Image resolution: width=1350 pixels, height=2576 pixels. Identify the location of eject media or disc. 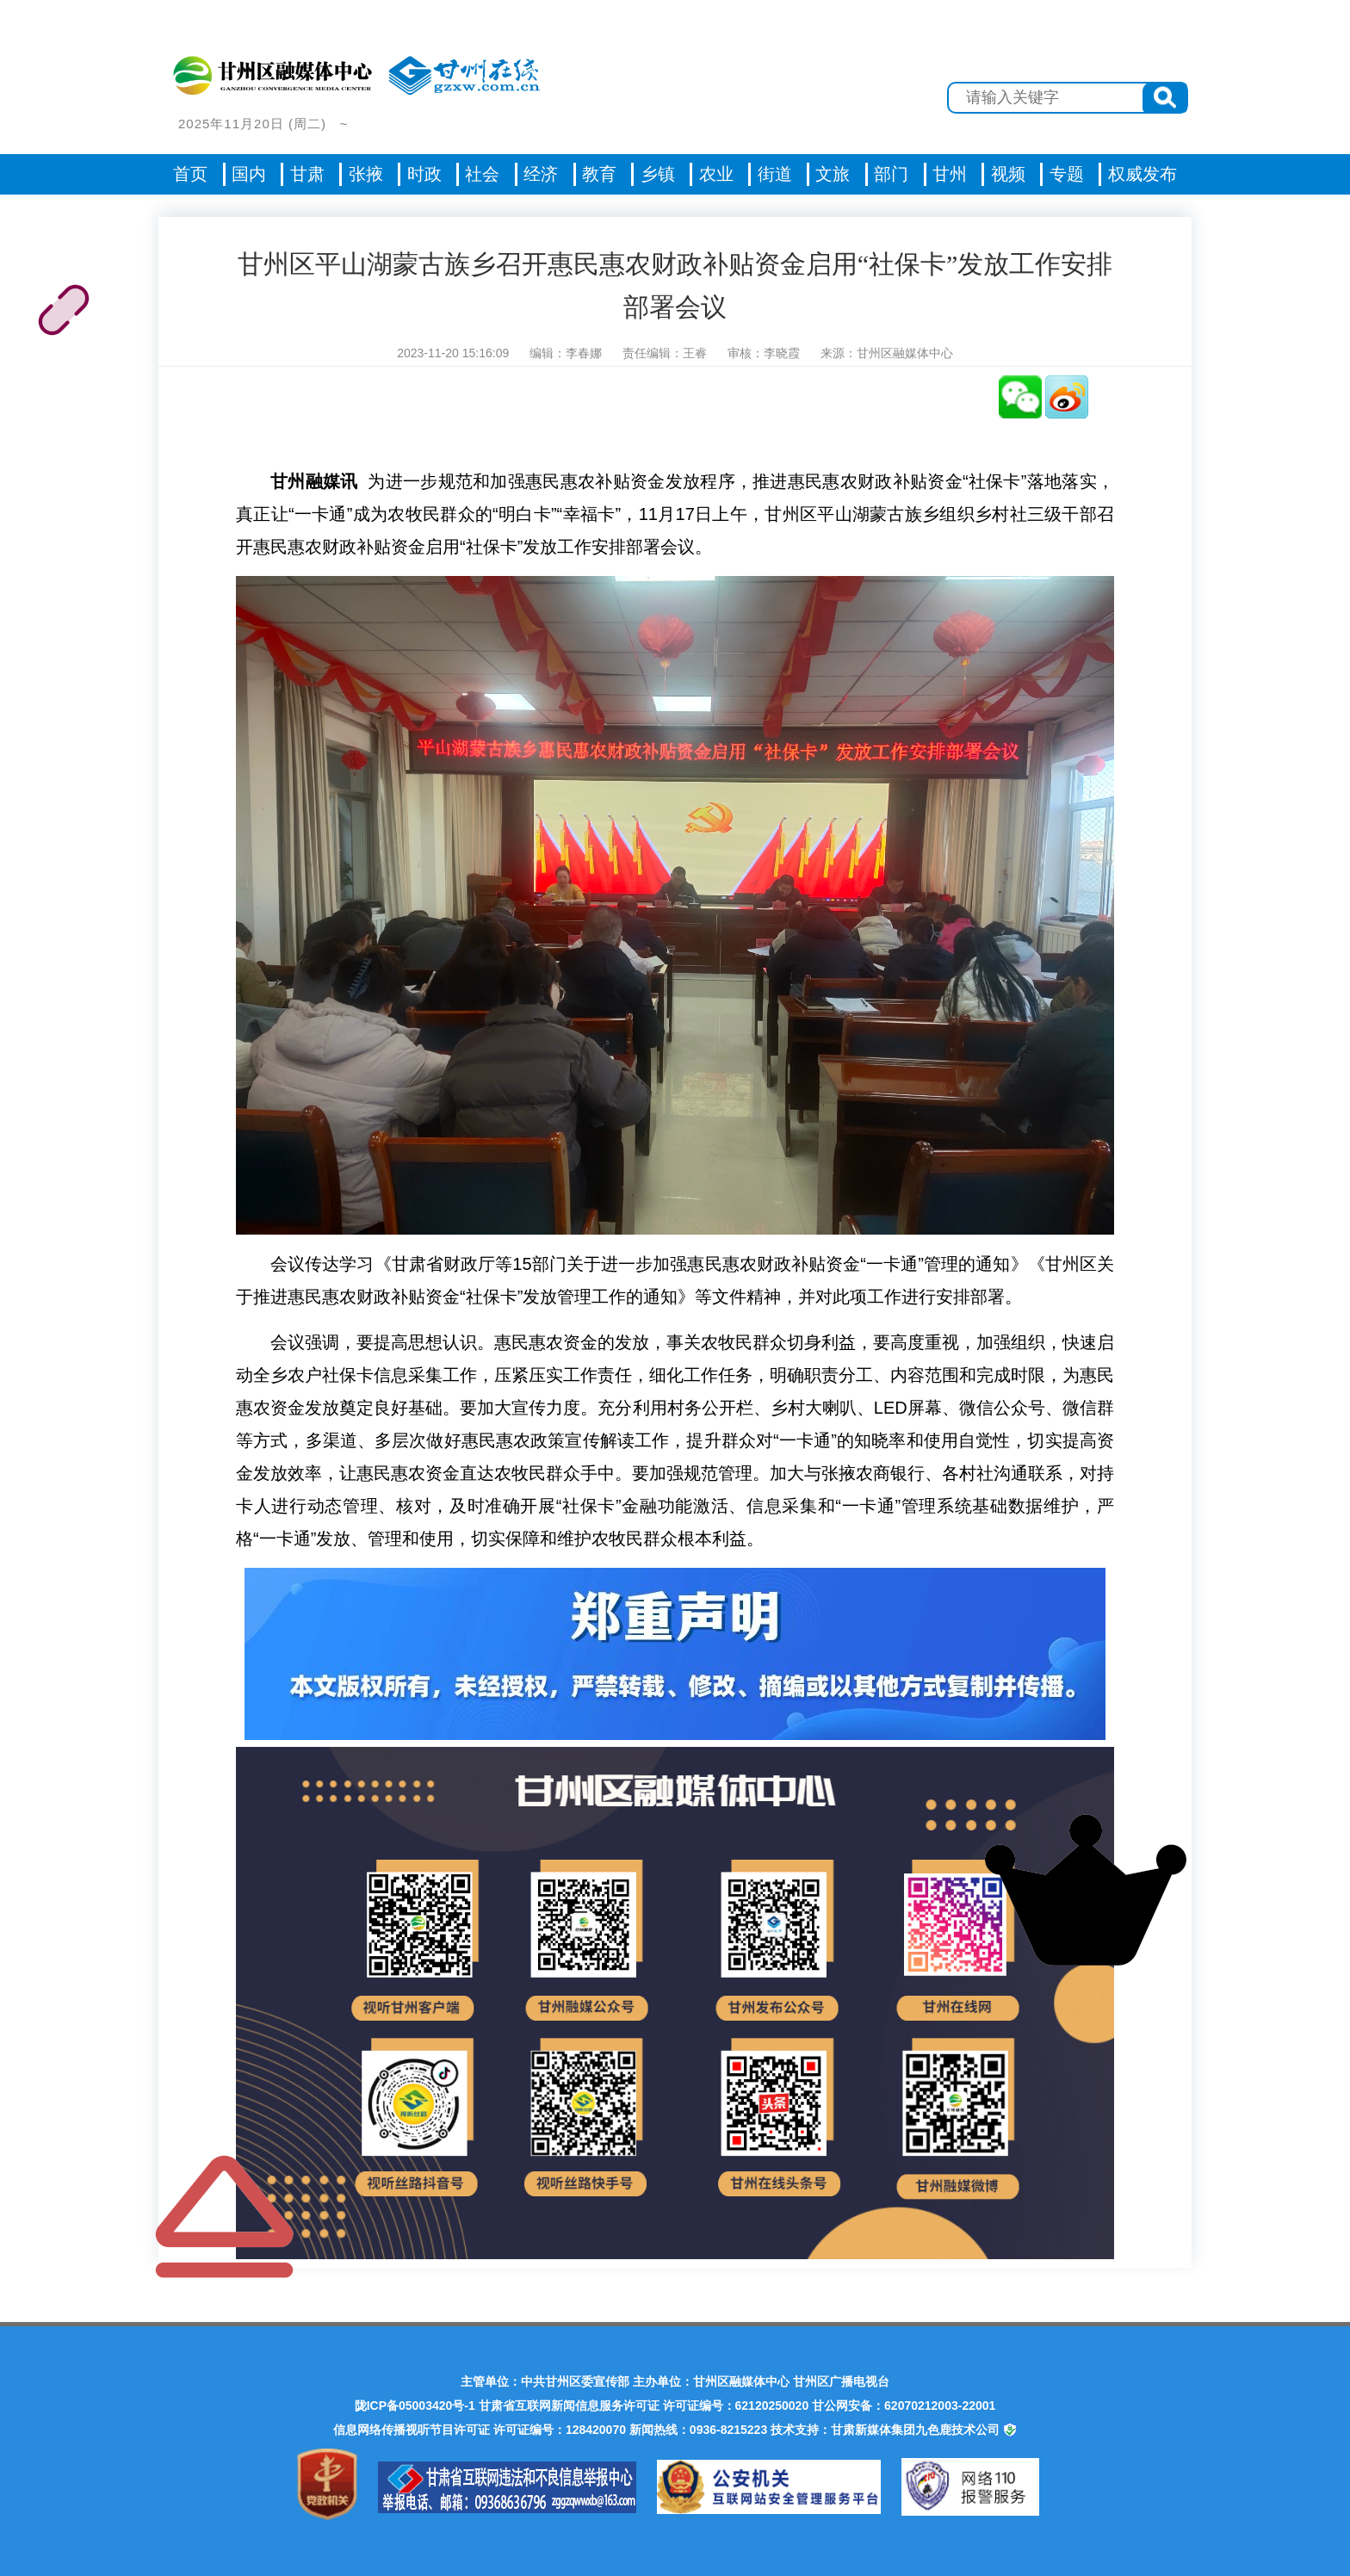
(224, 2224).